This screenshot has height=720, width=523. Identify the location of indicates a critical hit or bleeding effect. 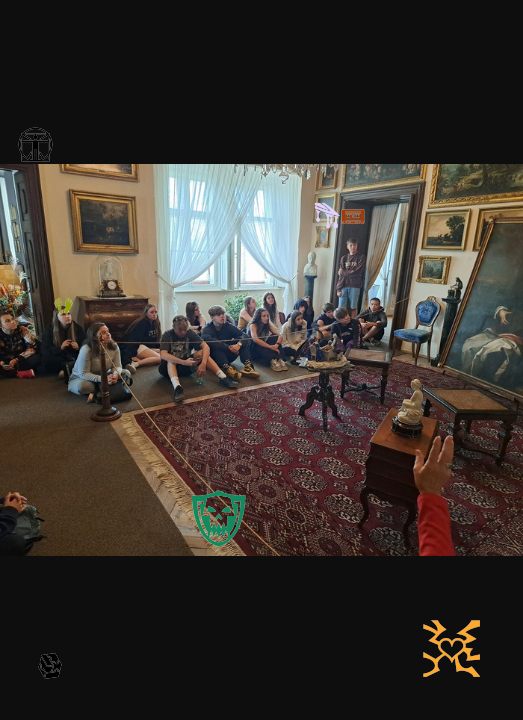
(327, 215).